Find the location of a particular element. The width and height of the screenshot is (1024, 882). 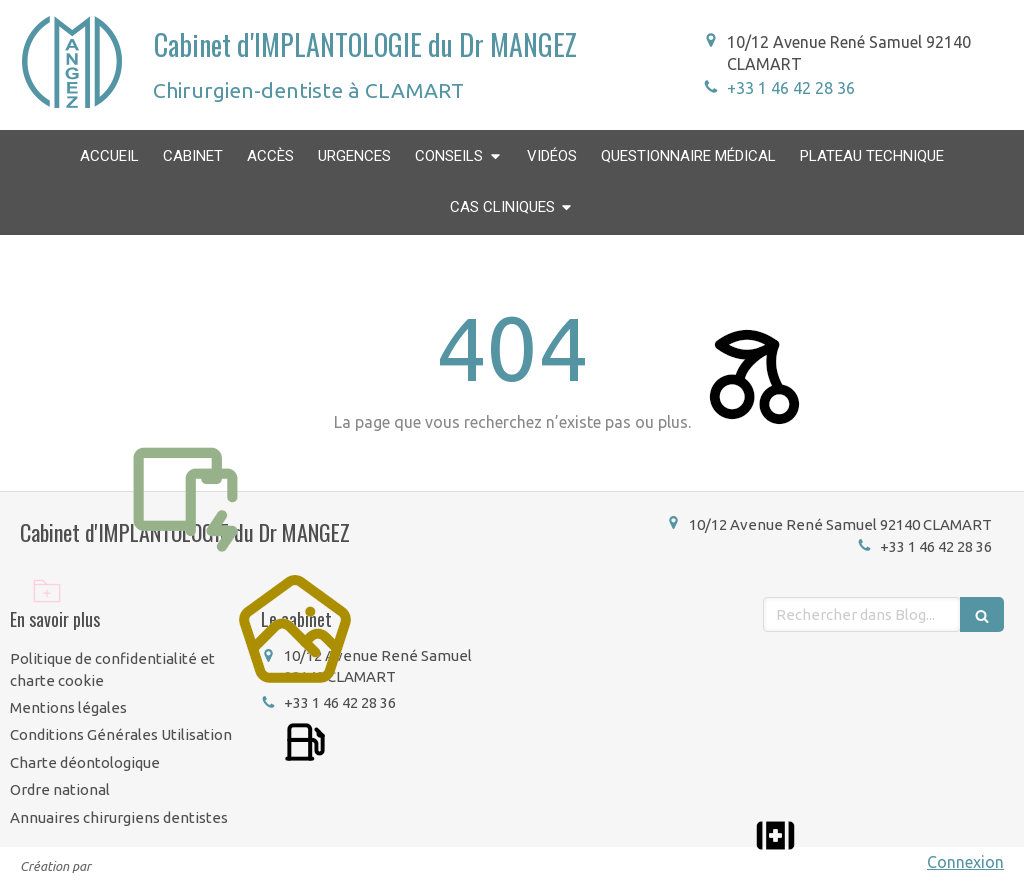

access first aid or medical help resources is located at coordinates (775, 835).